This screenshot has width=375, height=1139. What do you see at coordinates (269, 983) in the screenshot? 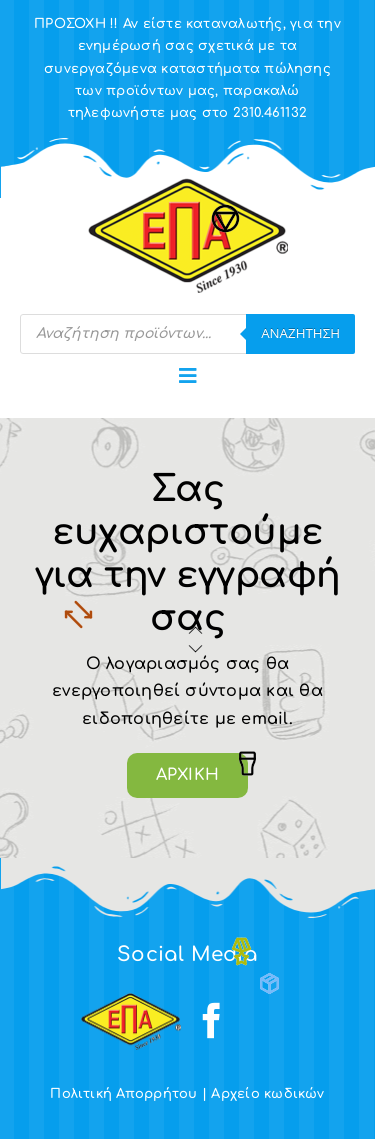
I see `view package or shipment details` at bounding box center [269, 983].